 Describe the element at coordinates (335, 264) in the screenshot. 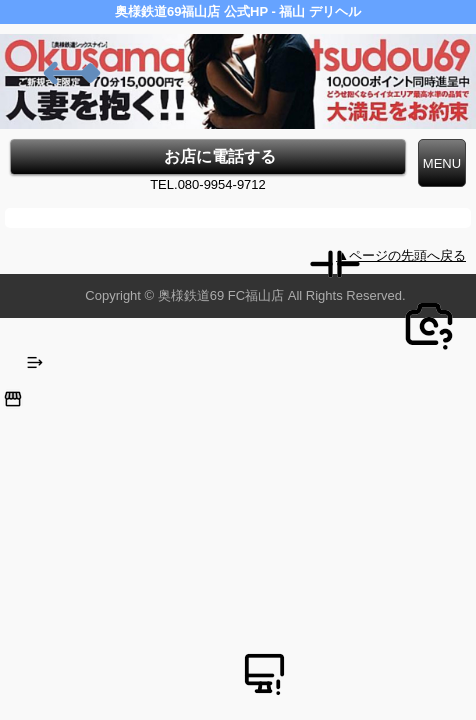

I see `capacitor component in a circuit diagram` at that location.